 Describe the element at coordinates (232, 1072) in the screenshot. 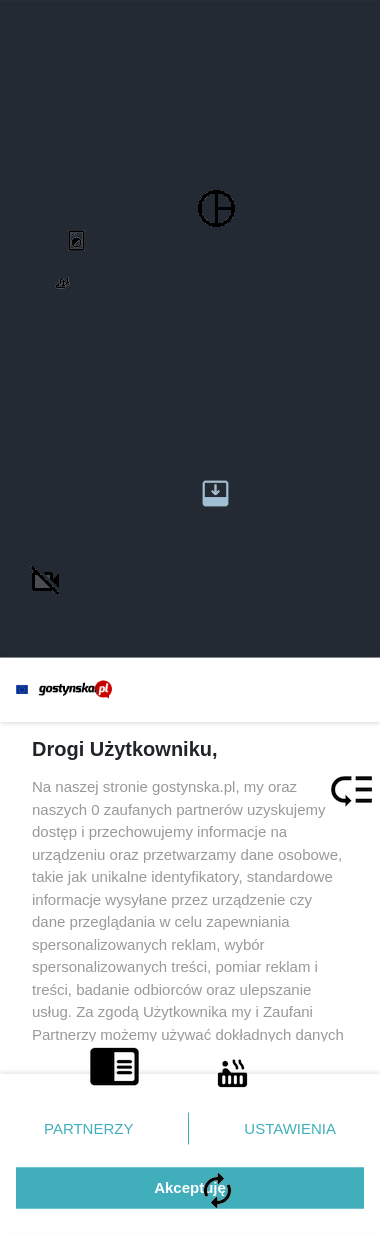

I see `view hot tub or spa amenities` at that location.